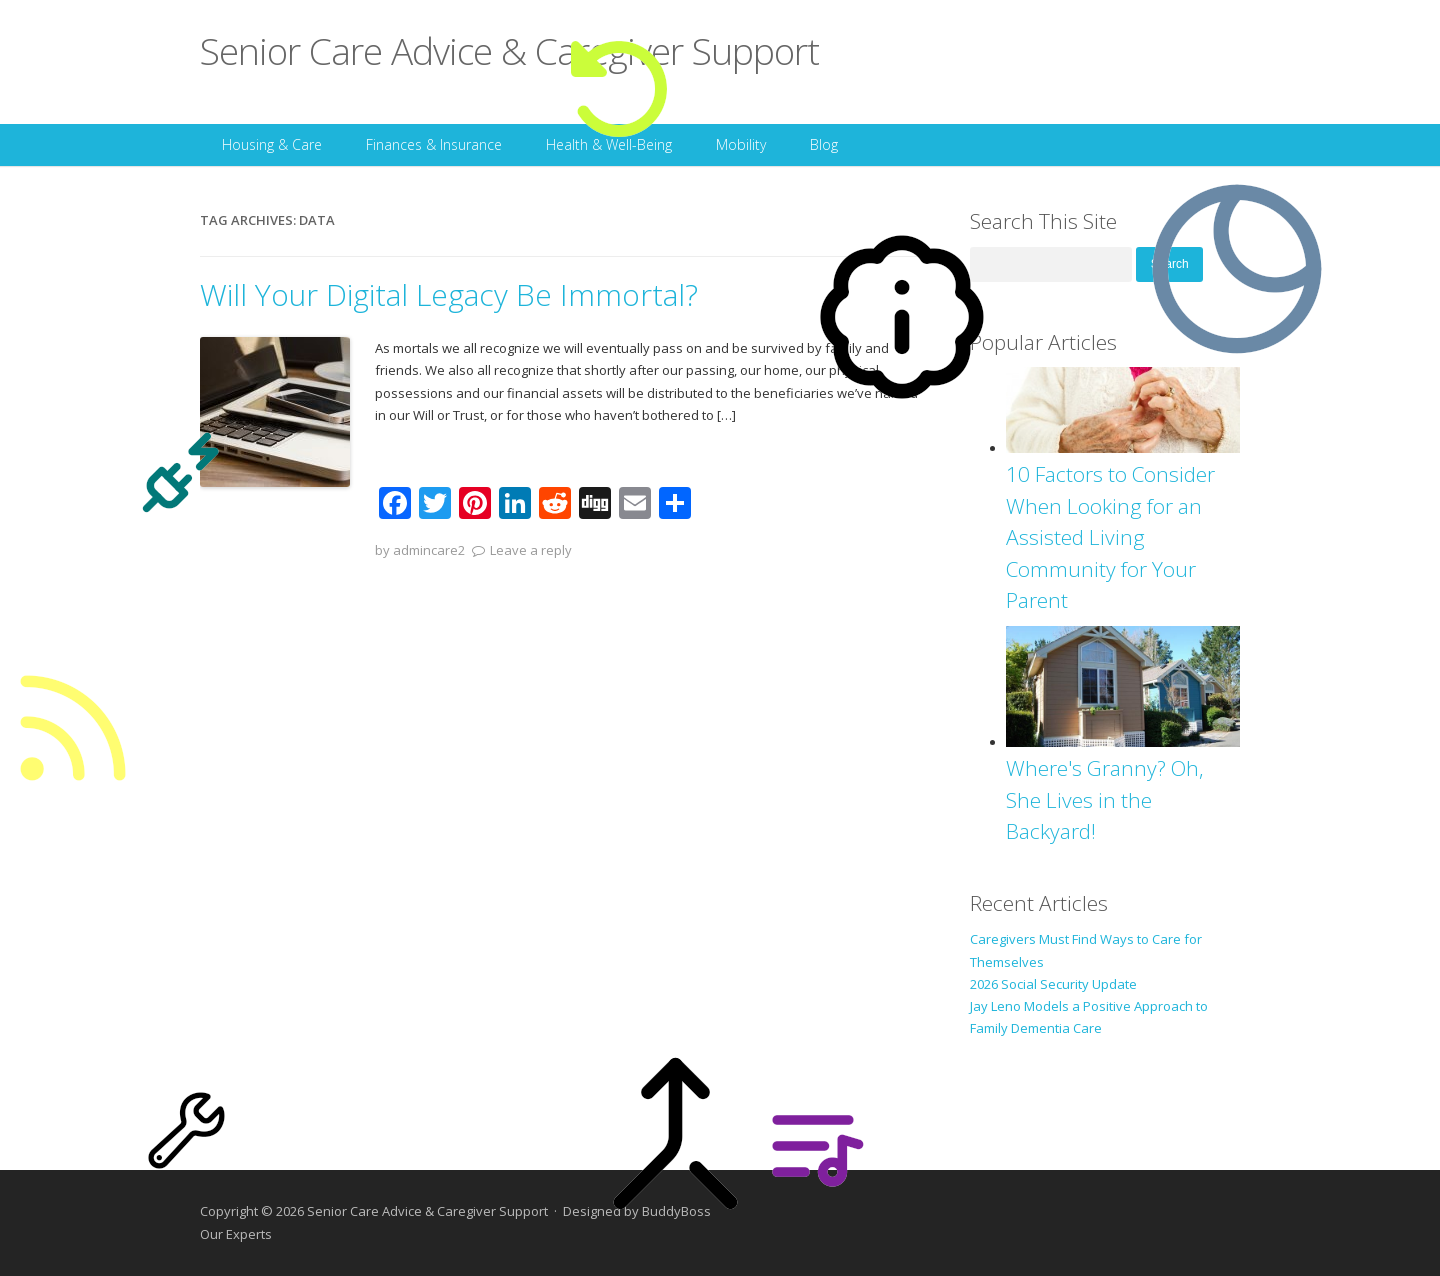 This screenshot has height=1276, width=1440. What do you see at coordinates (619, 89) in the screenshot?
I see `undo the last action` at bounding box center [619, 89].